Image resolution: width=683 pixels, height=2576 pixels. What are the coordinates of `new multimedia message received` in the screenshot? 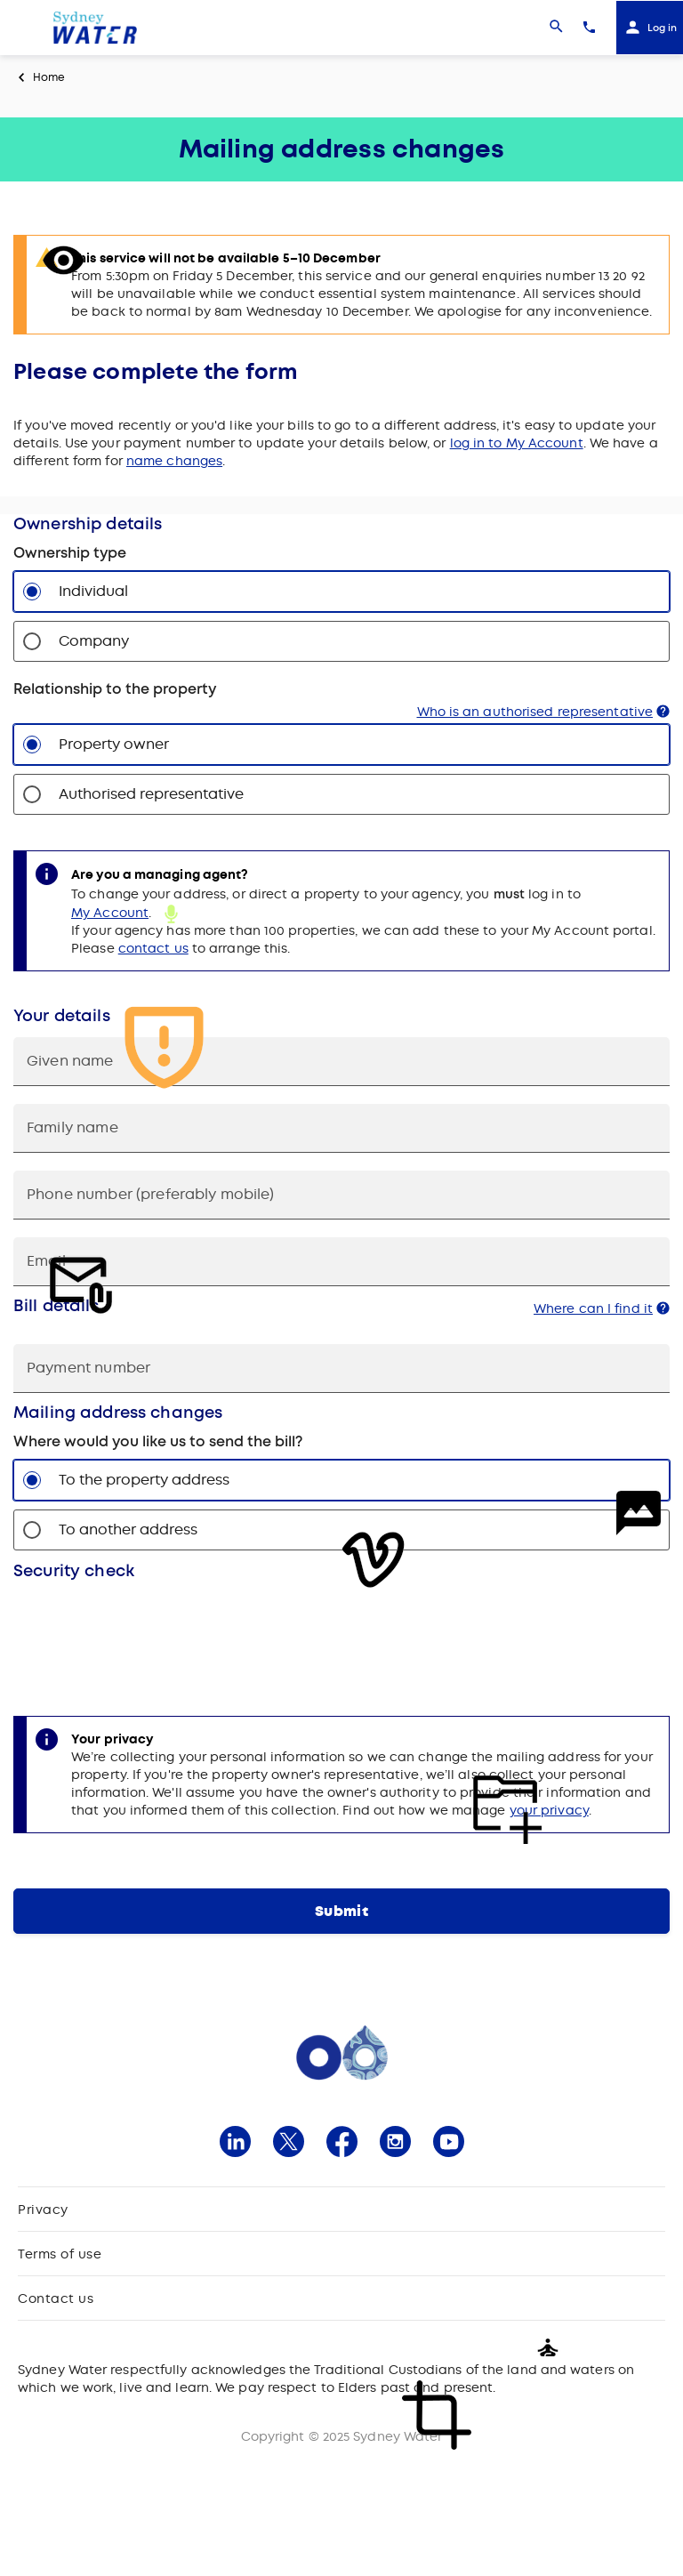 It's located at (639, 1513).